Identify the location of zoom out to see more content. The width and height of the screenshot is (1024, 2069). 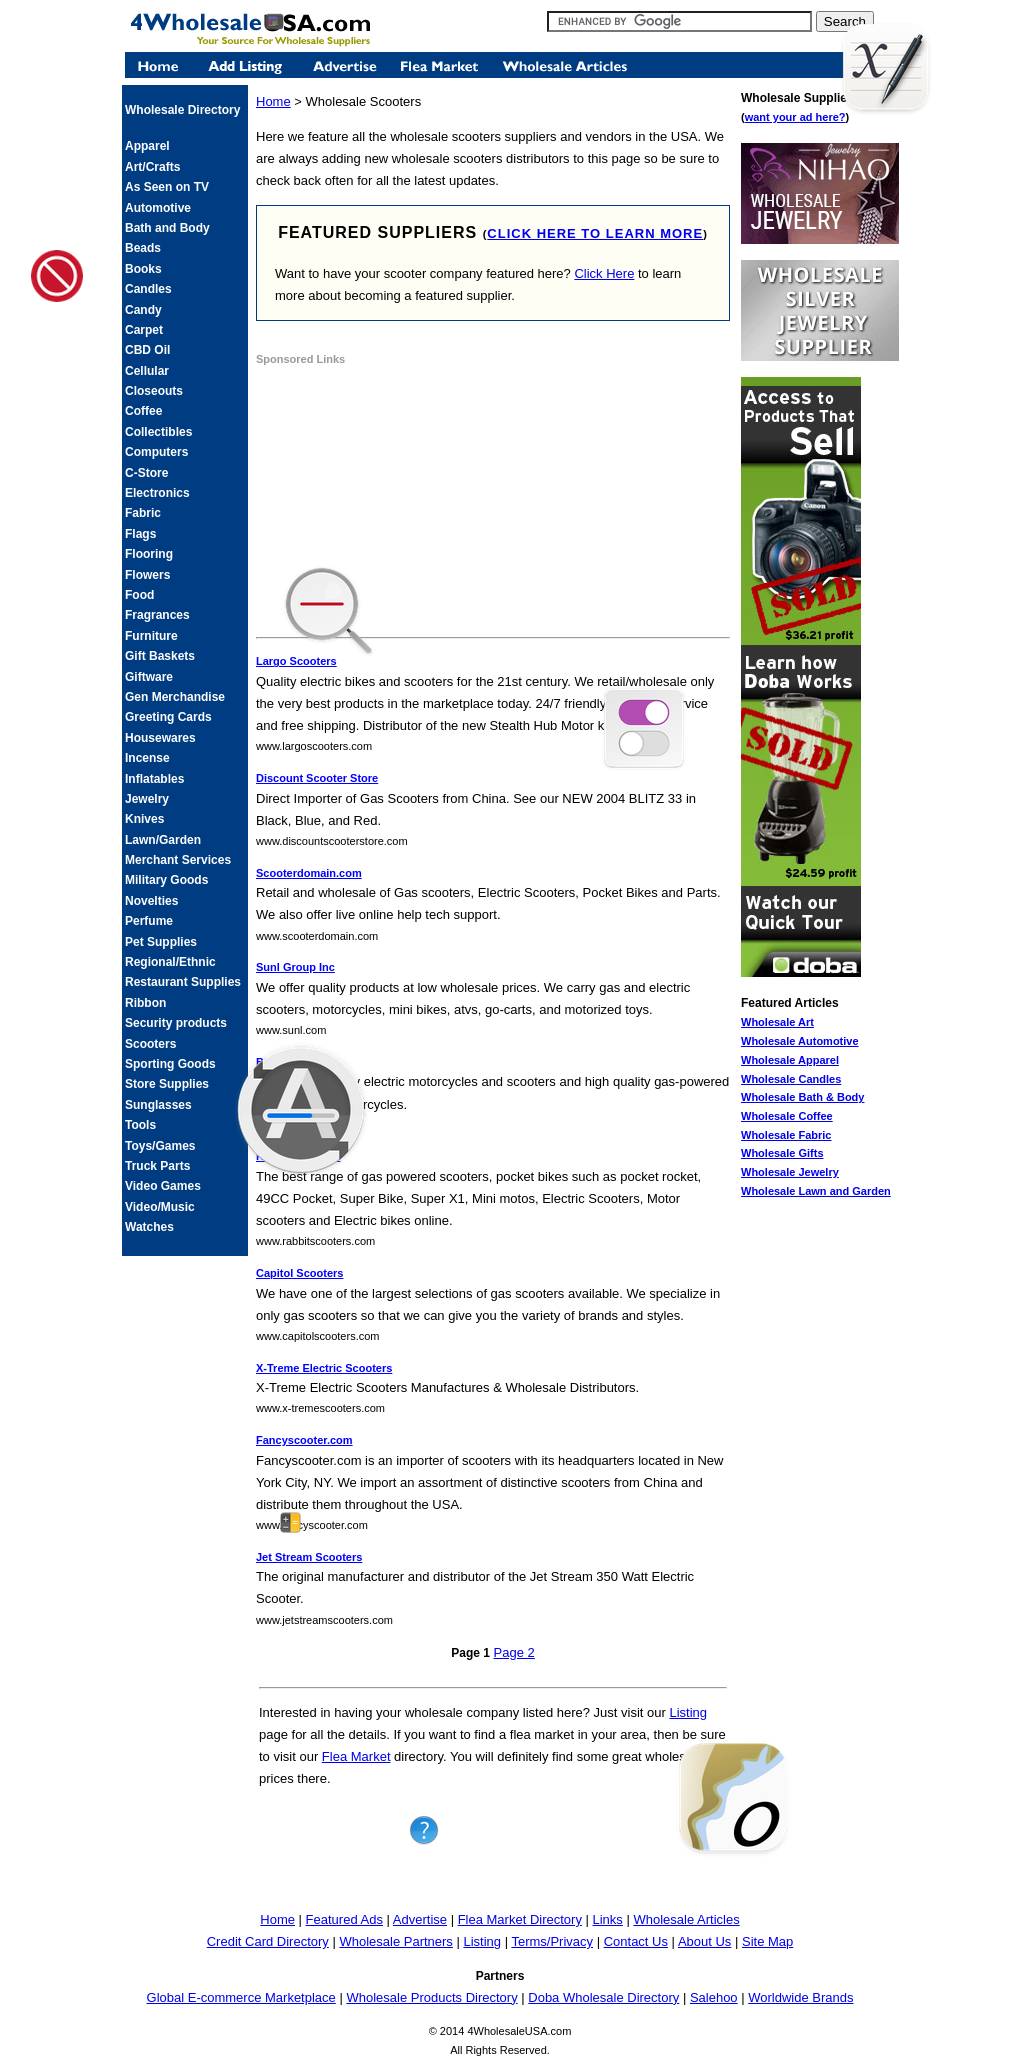
(328, 610).